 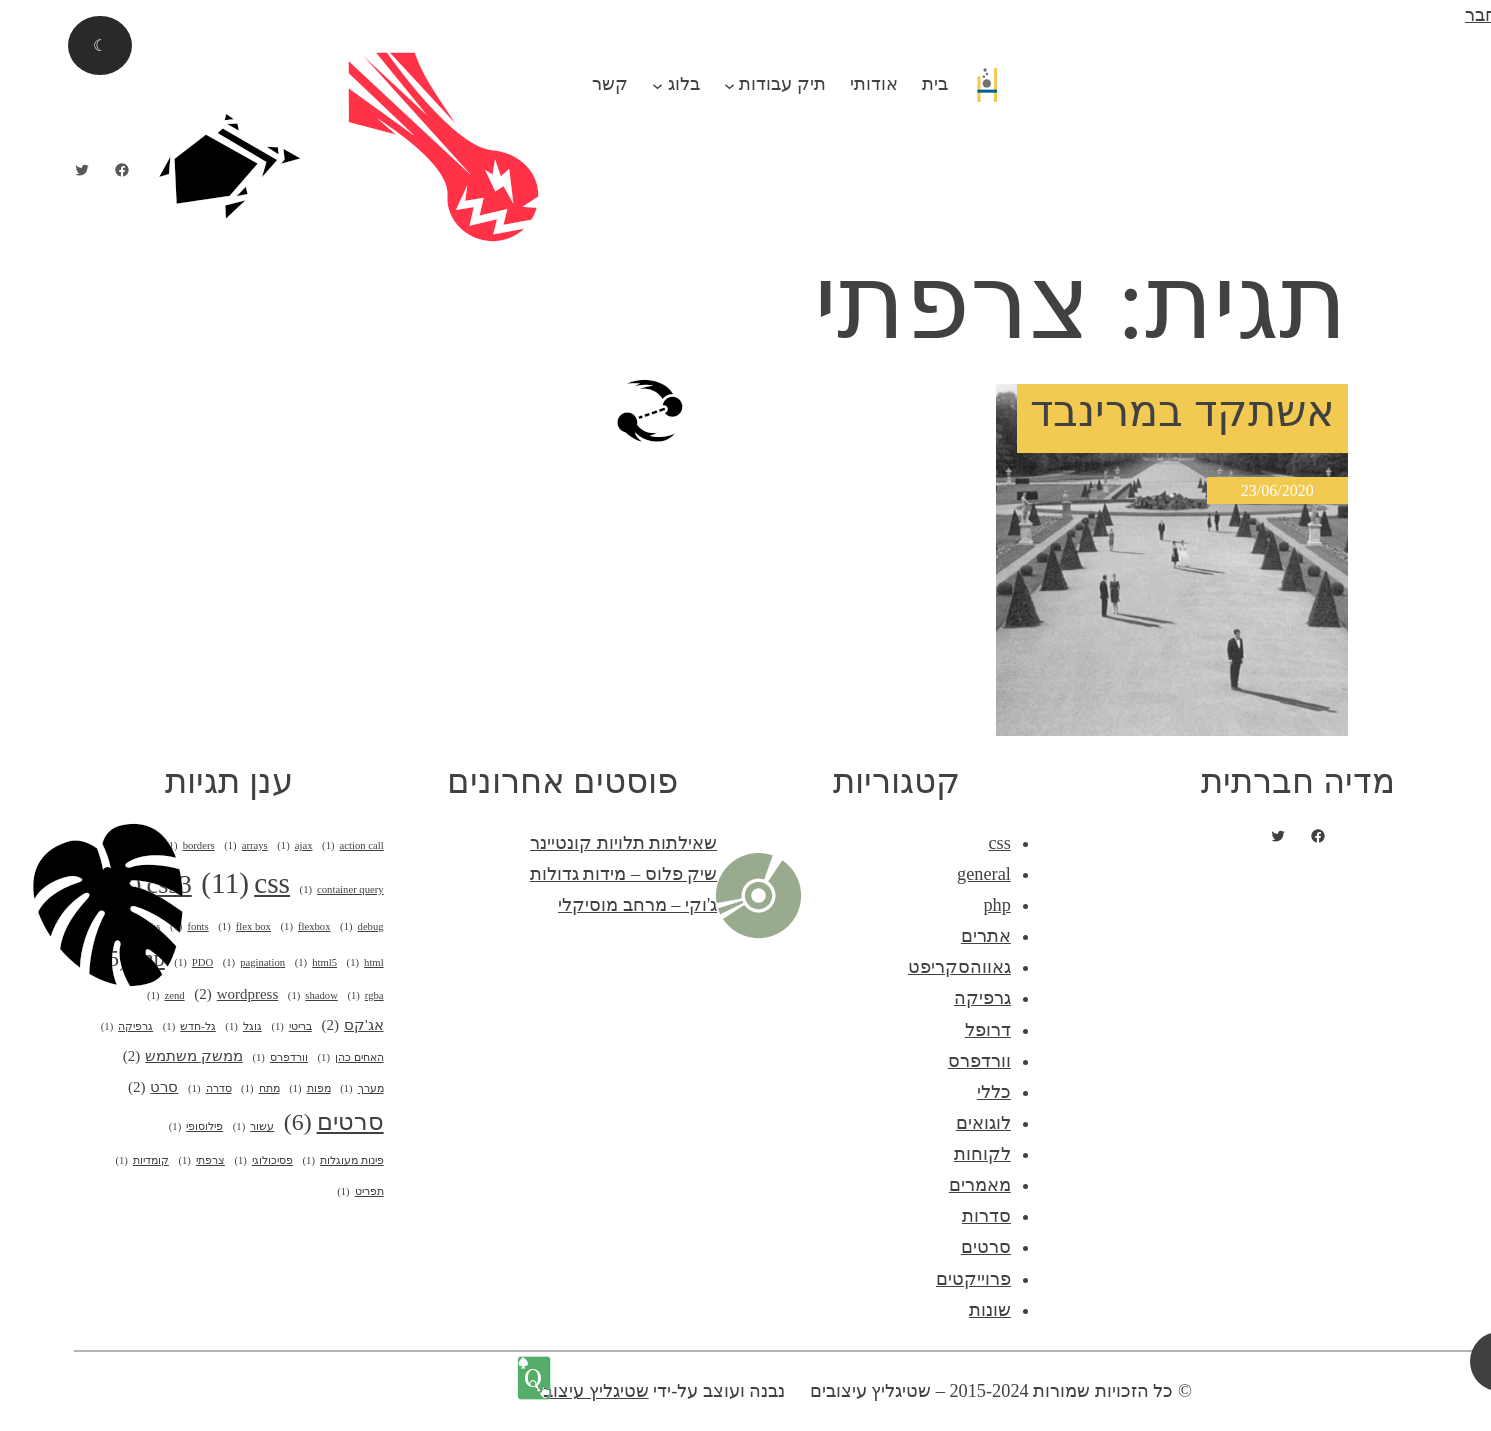 What do you see at coordinates (108, 905) in the screenshot?
I see `decorative plant or nature-themed category icon` at bounding box center [108, 905].